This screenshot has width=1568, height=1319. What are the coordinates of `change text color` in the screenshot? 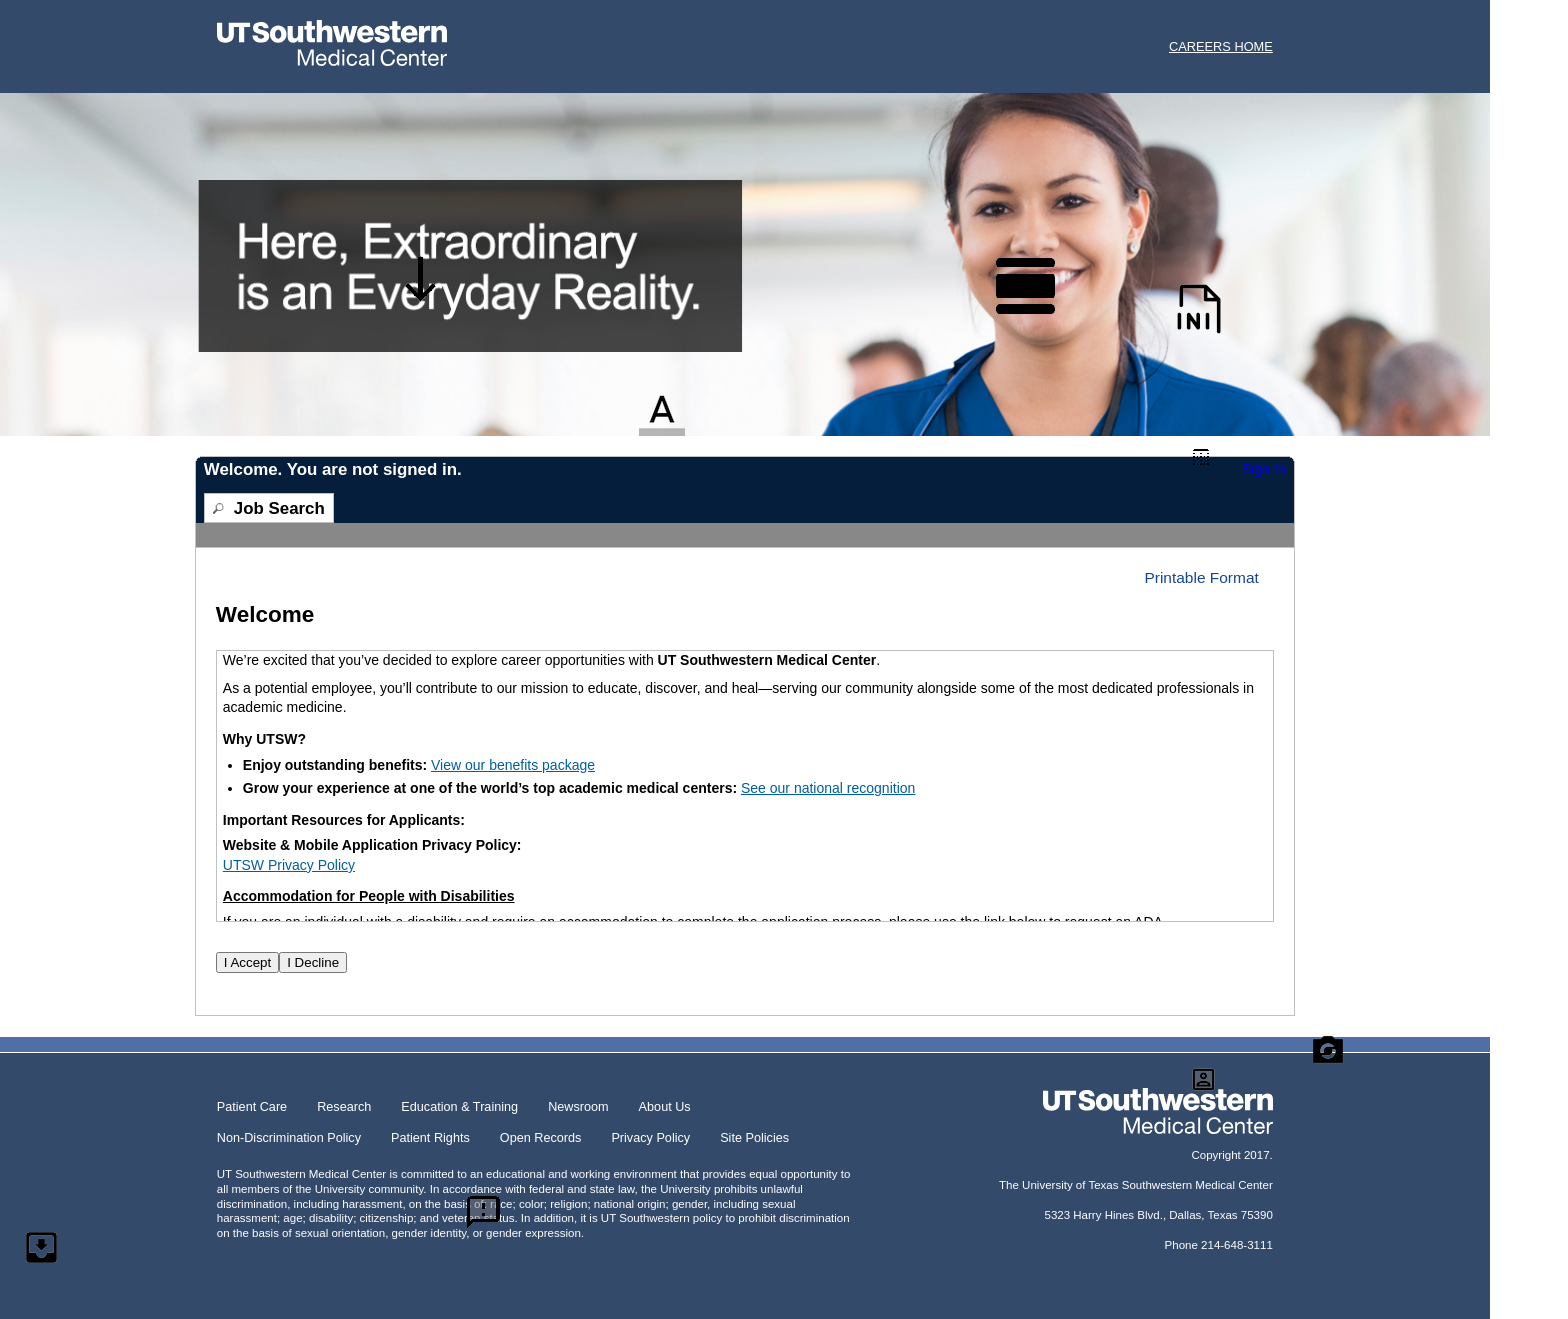 It's located at (662, 413).